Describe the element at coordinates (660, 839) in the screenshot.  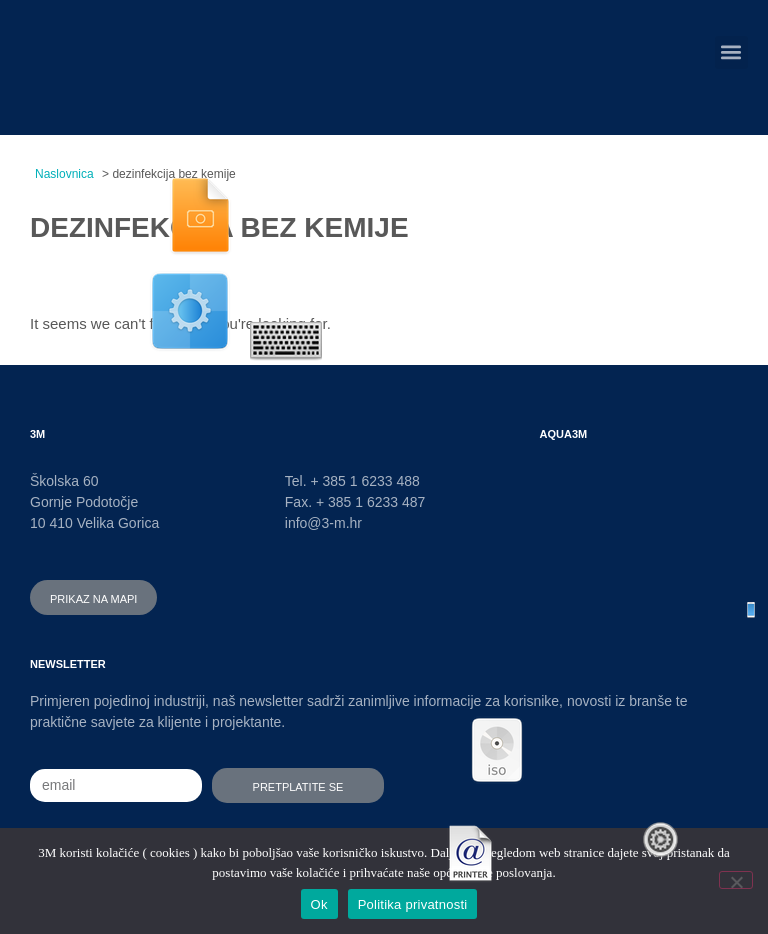
I see `view or edit document properties` at that location.